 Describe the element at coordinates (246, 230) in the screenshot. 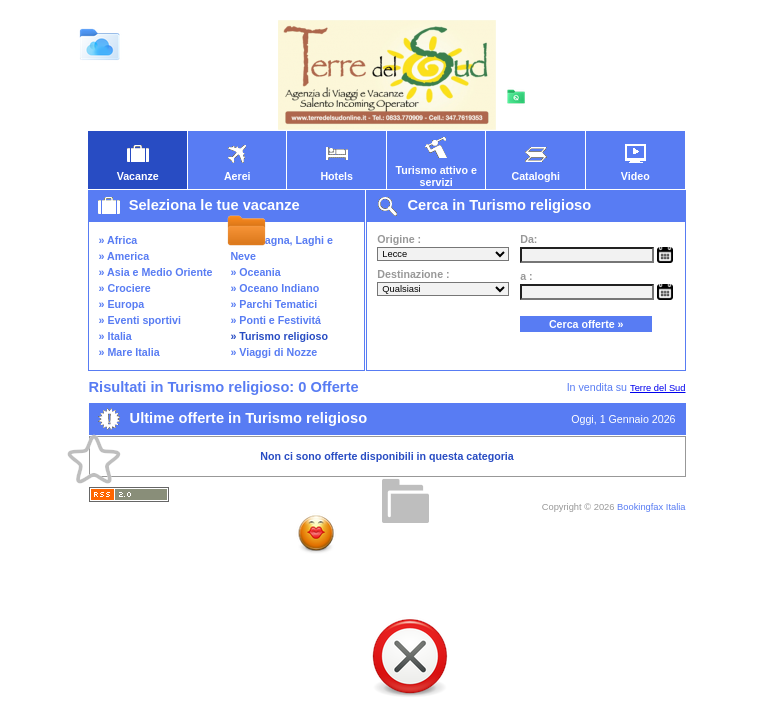

I see `open folder containing files` at that location.